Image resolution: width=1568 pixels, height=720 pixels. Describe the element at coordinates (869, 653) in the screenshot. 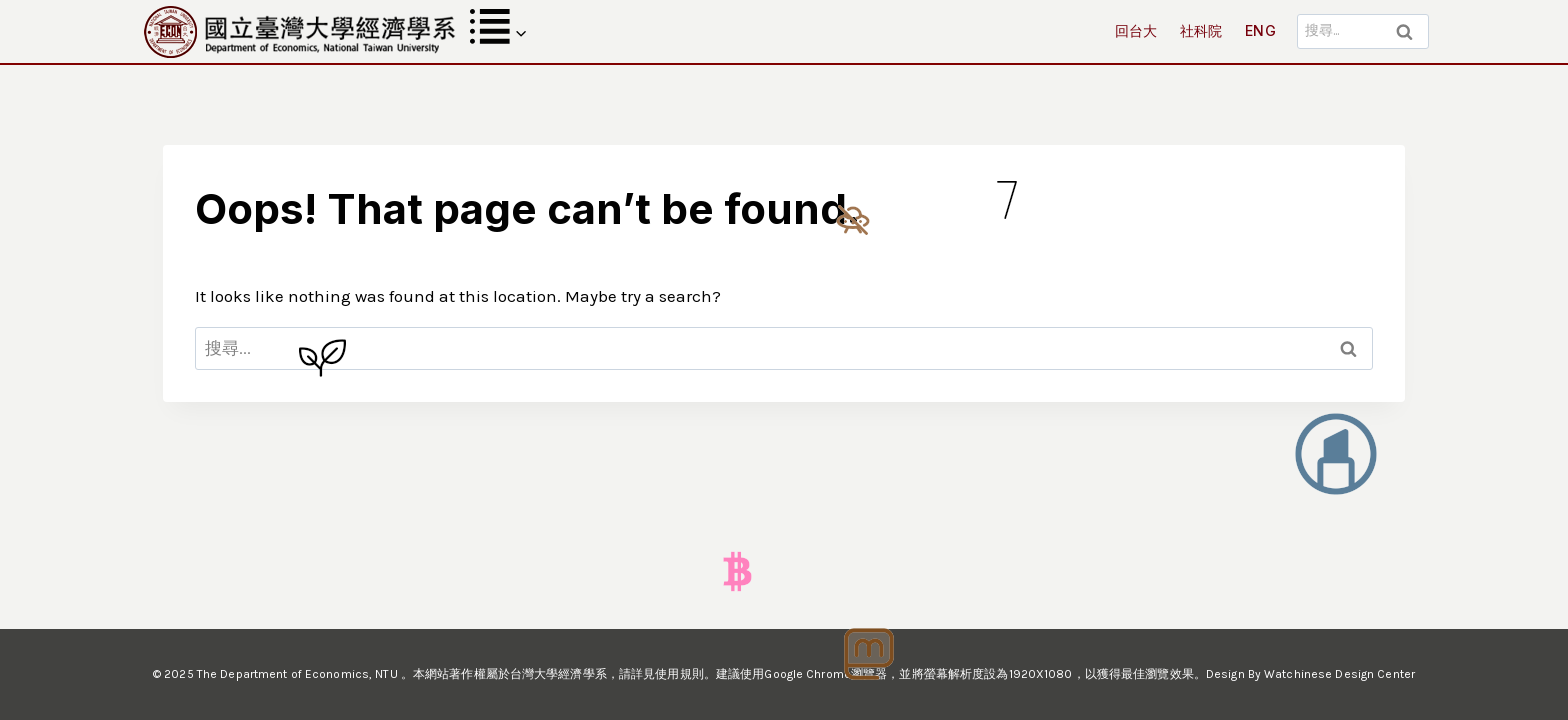

I see `open mastodon app` at that location.